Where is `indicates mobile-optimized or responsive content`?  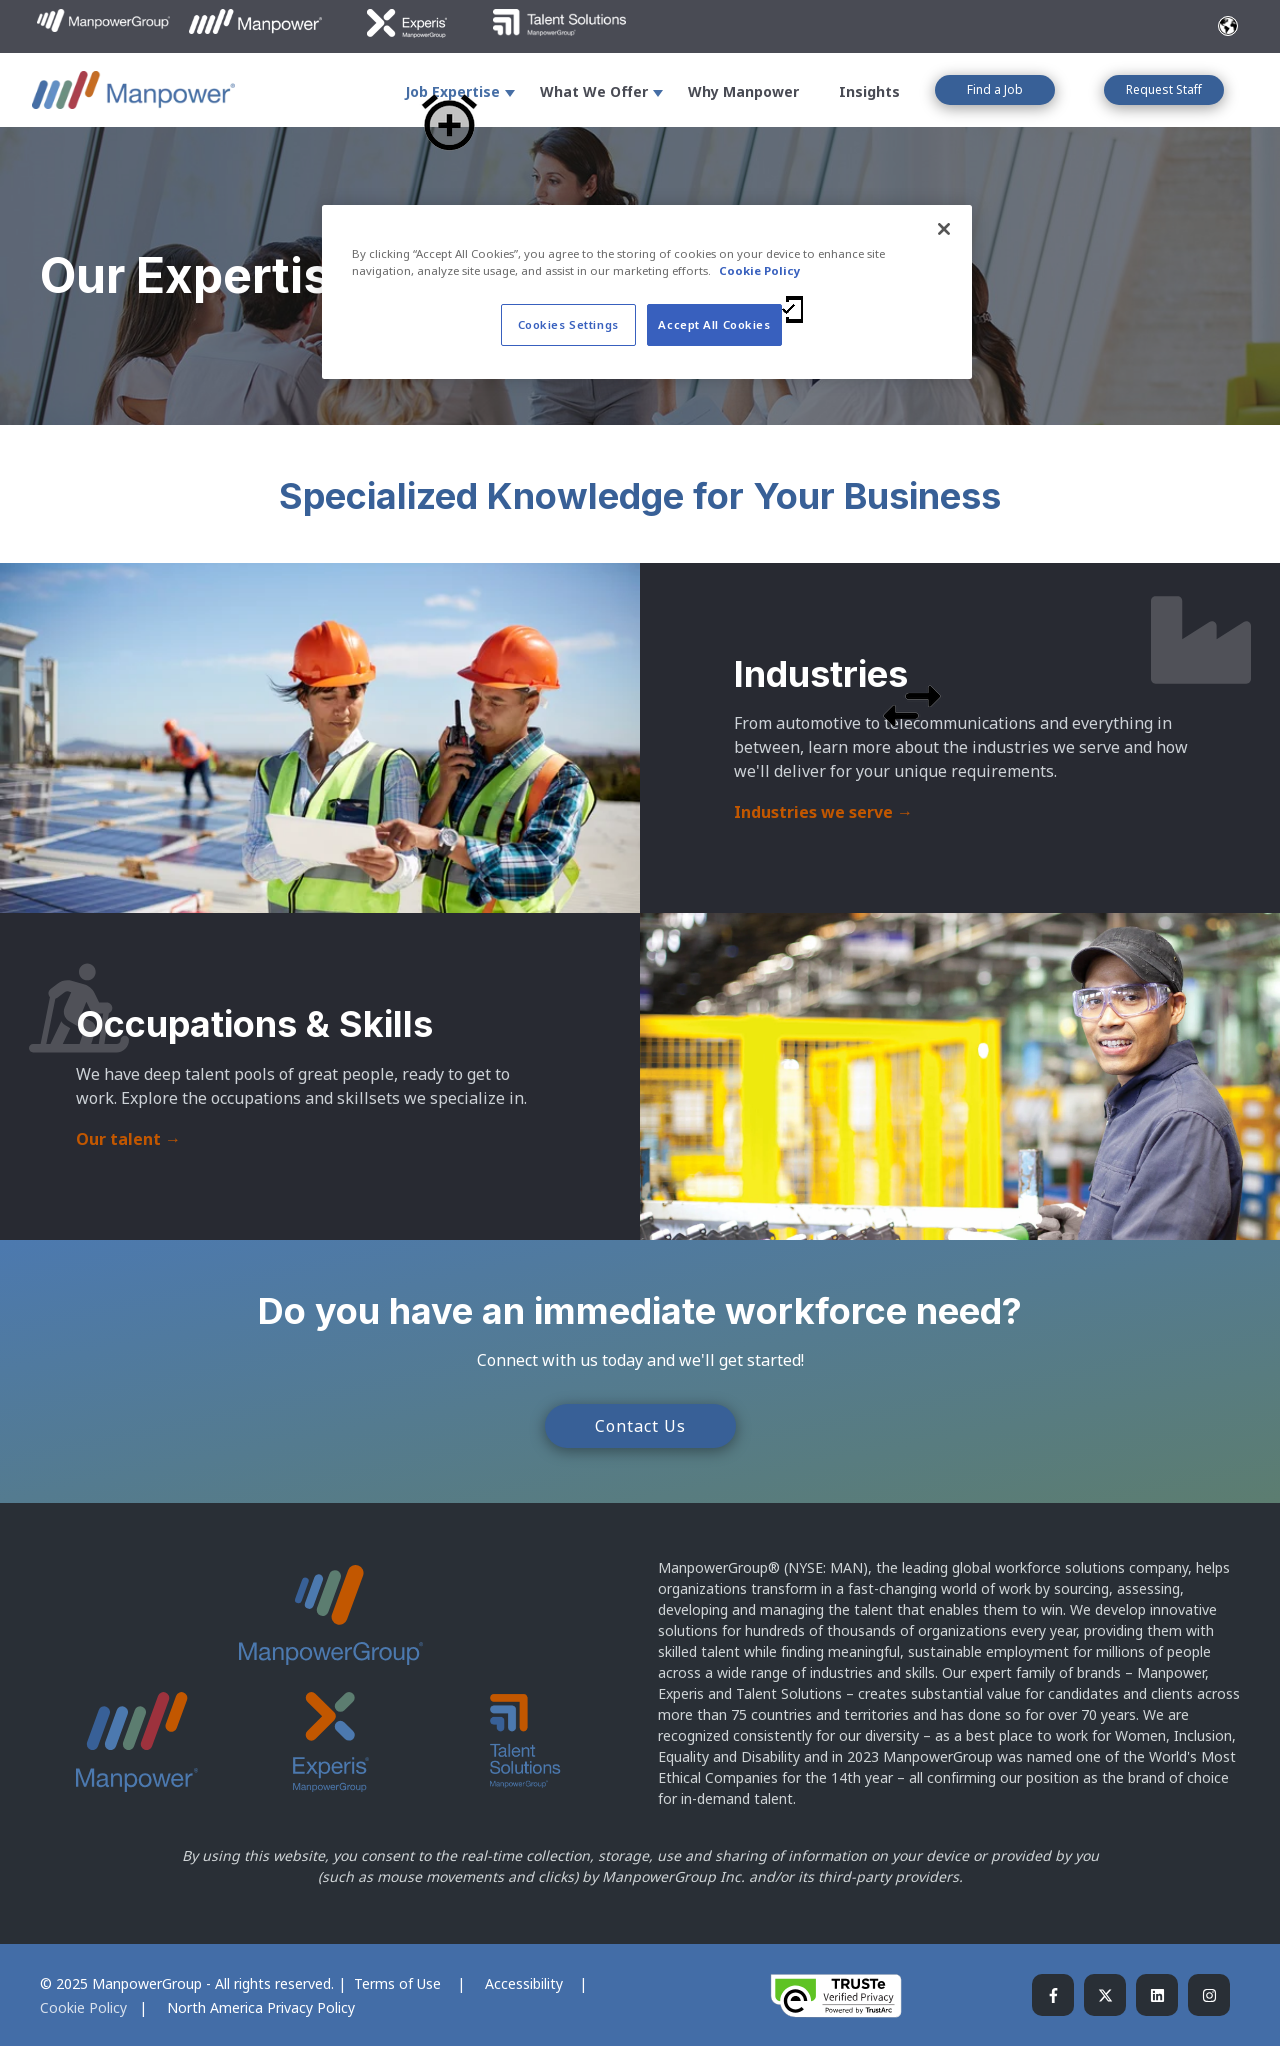 indicates mobile-optimized or responsive content is located at coordinates (792, 309).